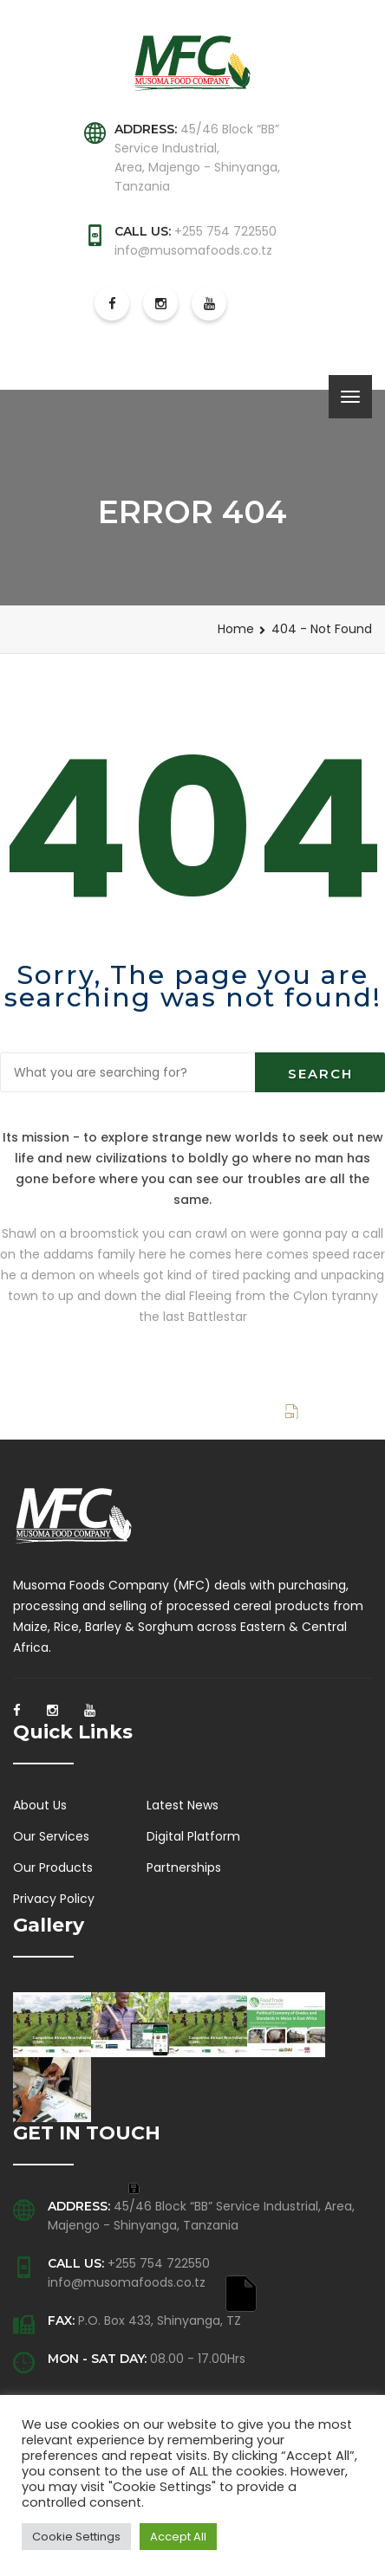  I want to click on save current file or document, so click(134, 2188).